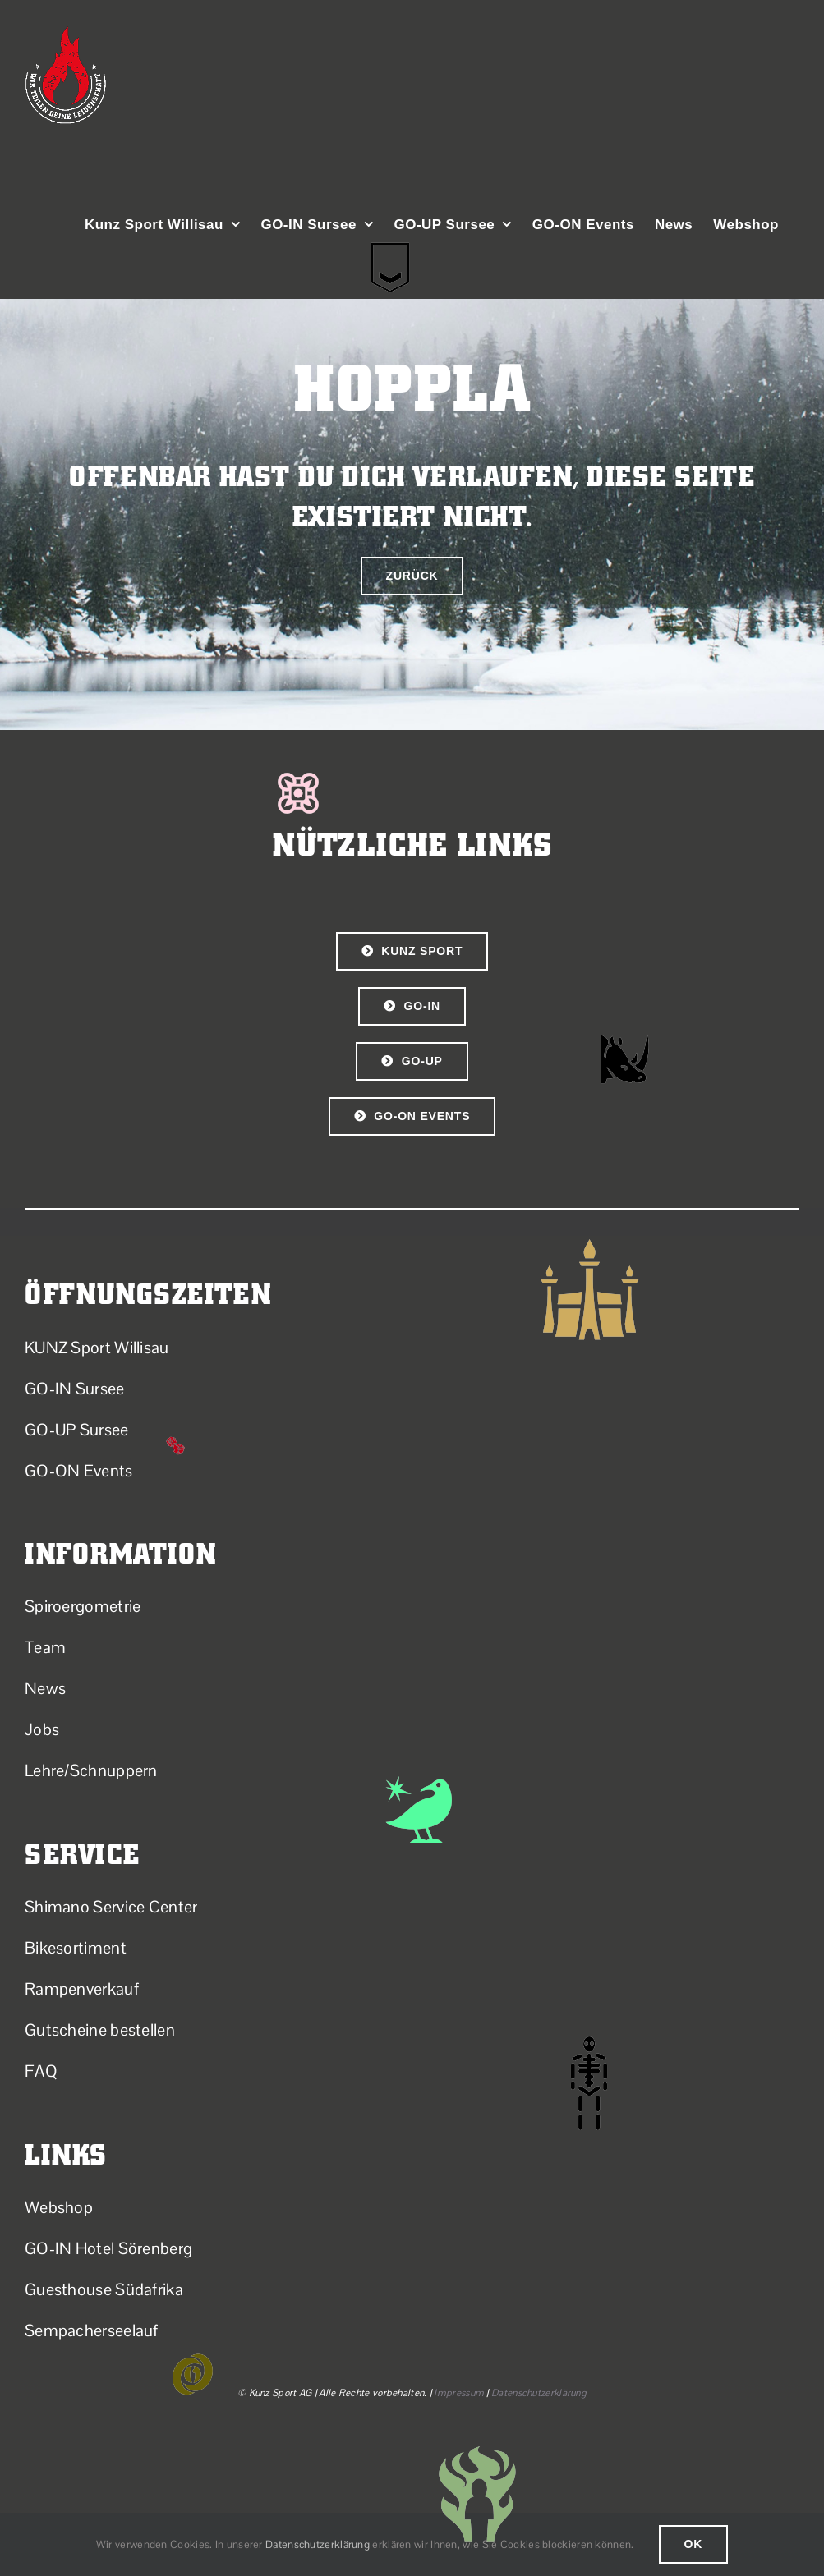 This screenshot has height=2576, width=824. What do you see at coordinates (192, 2374) in the screenshot?
I see `indicates a surreal or dream-like game state` at bounding box center [192, 2374].